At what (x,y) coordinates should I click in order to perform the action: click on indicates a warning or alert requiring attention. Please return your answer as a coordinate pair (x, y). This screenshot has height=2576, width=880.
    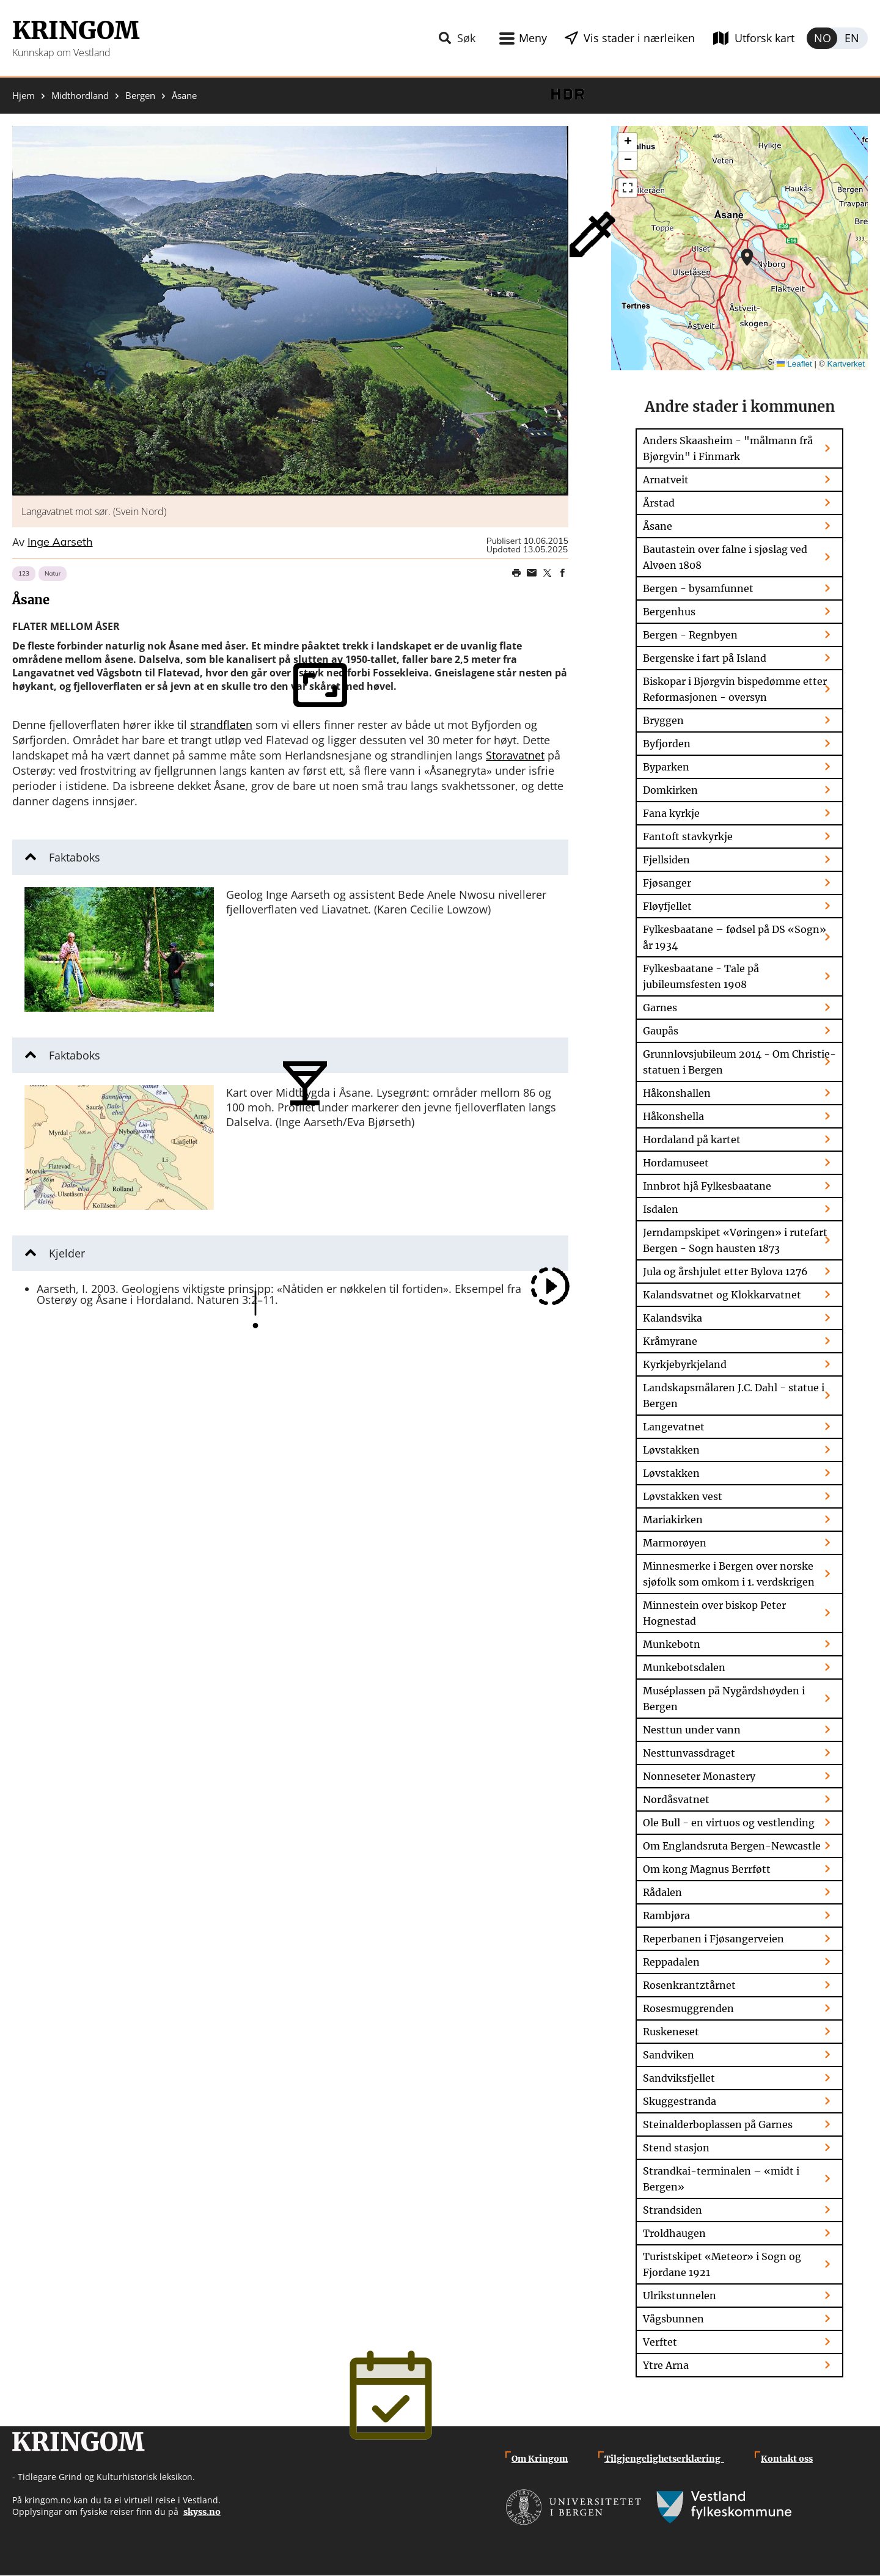
    Looking at the image, I should click on (255, 1309).